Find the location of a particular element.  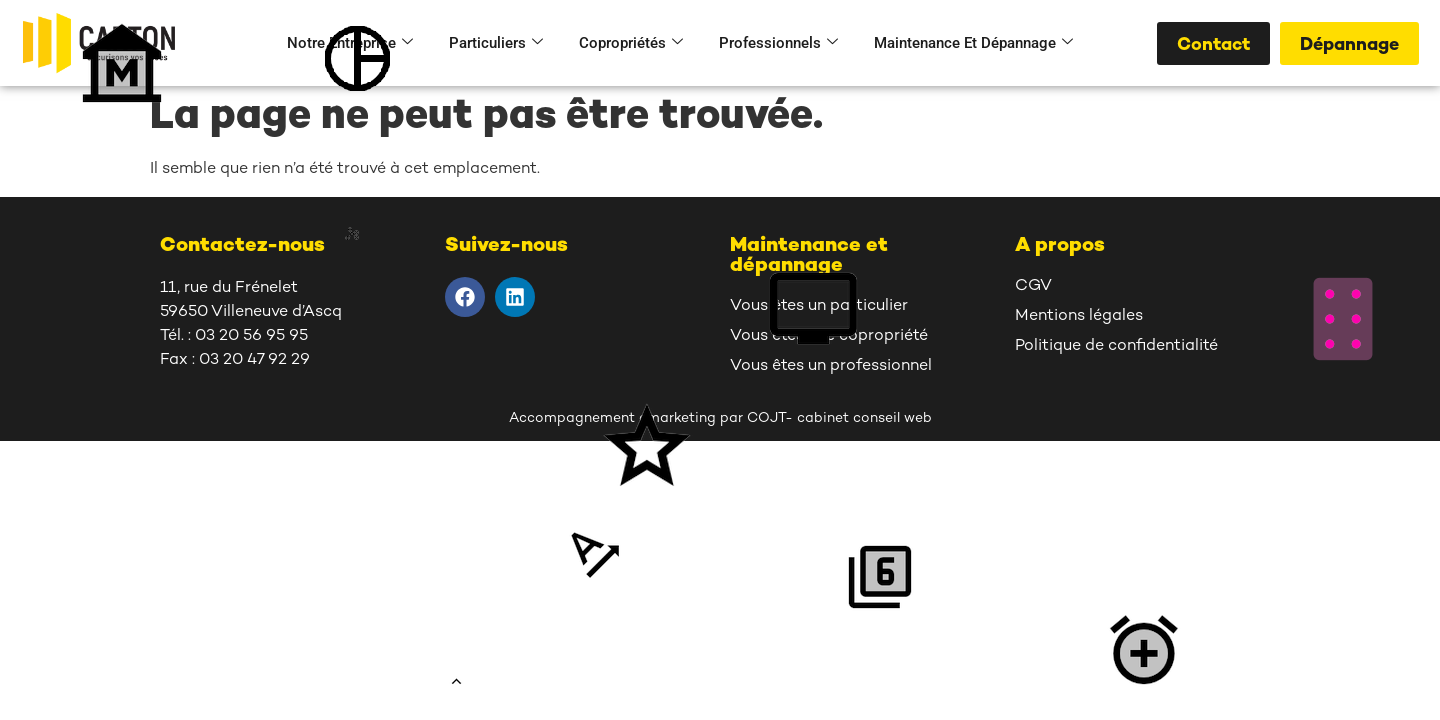

view data breakdown or statistics is located at coordinates (357, 58).